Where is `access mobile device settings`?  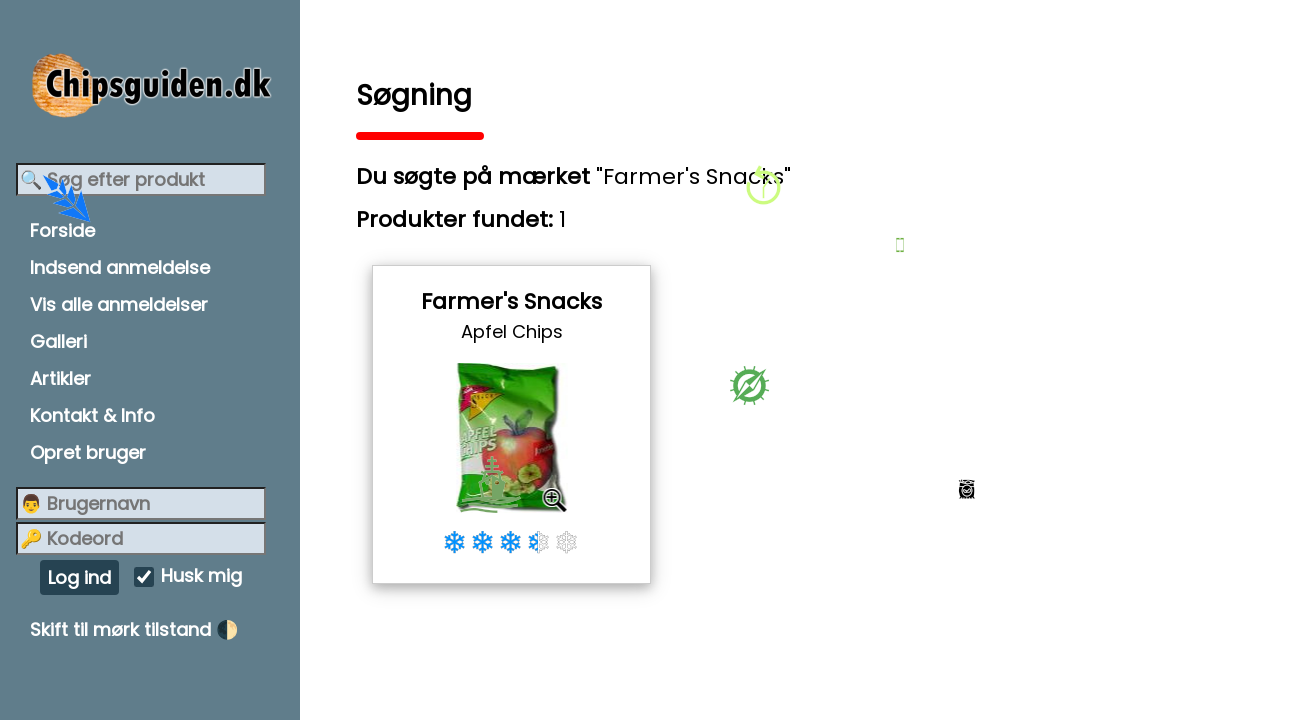
access mobile device settings is located at coordinates (900, 245).